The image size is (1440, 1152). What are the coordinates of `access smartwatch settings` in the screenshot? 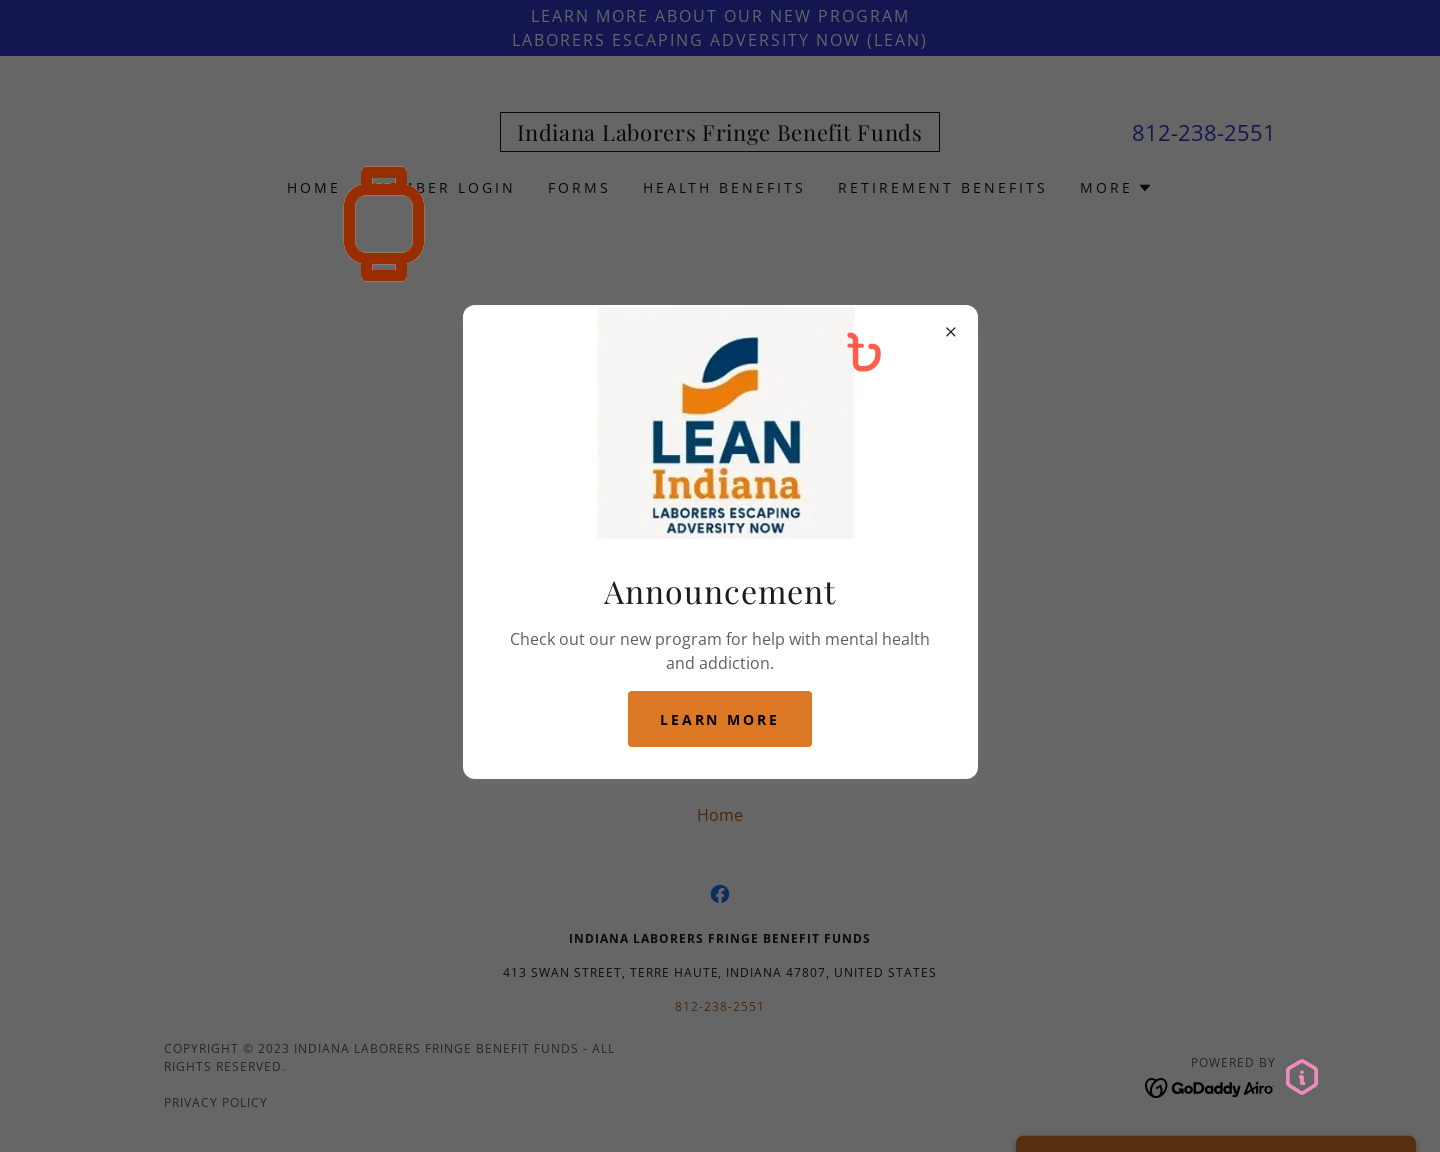 It's located at (384, 224).